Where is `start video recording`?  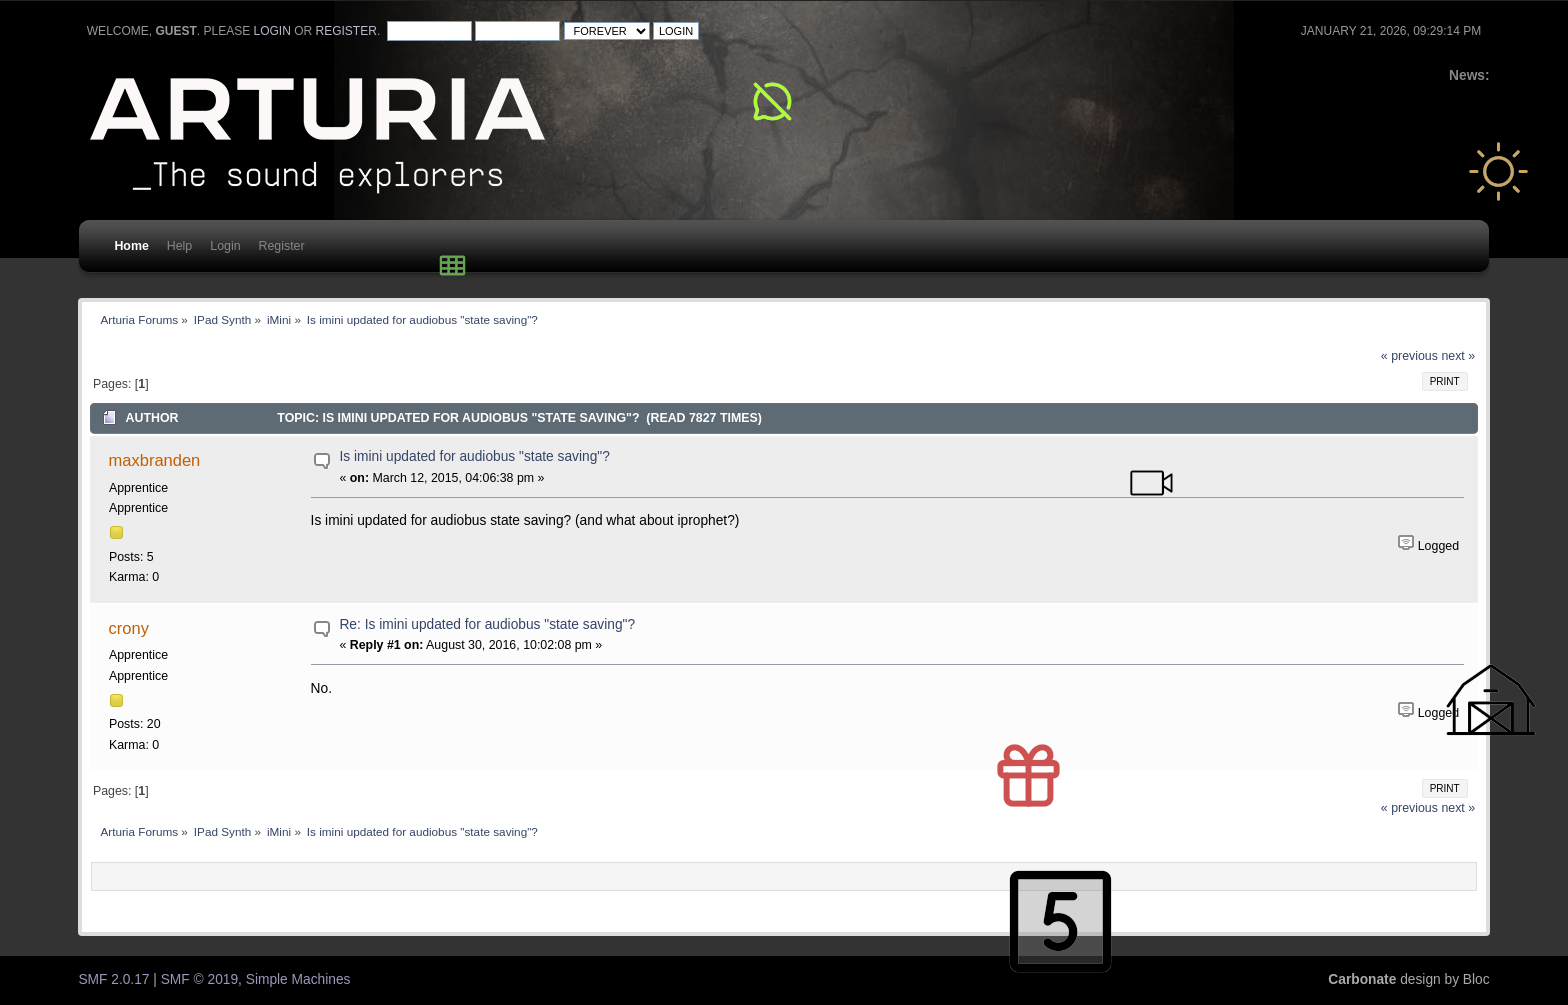 start video recording is located at coordinates (1150, 483).